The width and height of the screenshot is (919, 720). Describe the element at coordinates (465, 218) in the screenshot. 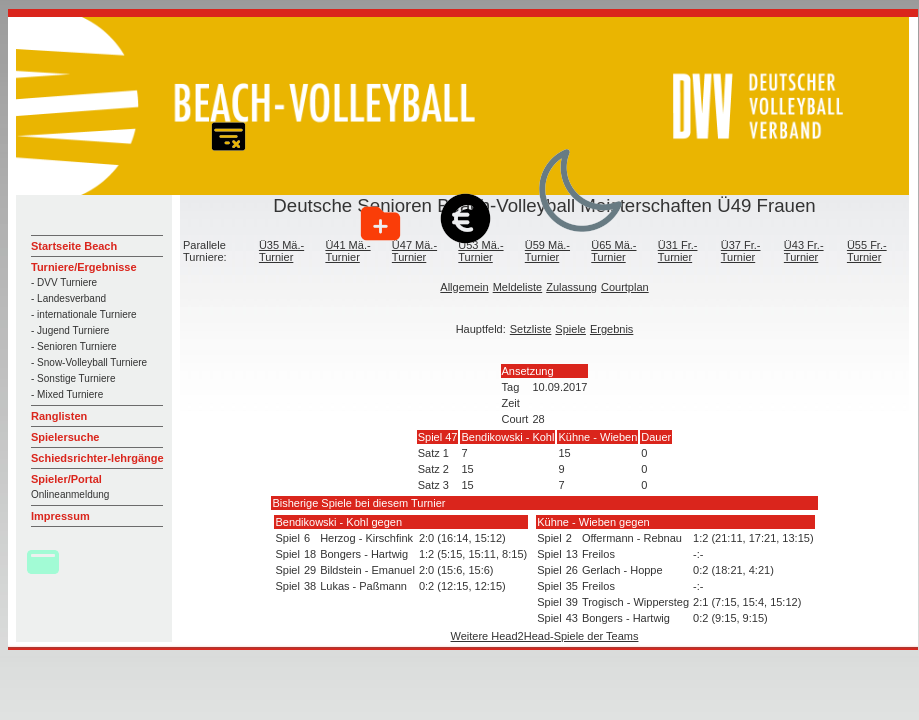

I see `view price or amount in euros` at that location.